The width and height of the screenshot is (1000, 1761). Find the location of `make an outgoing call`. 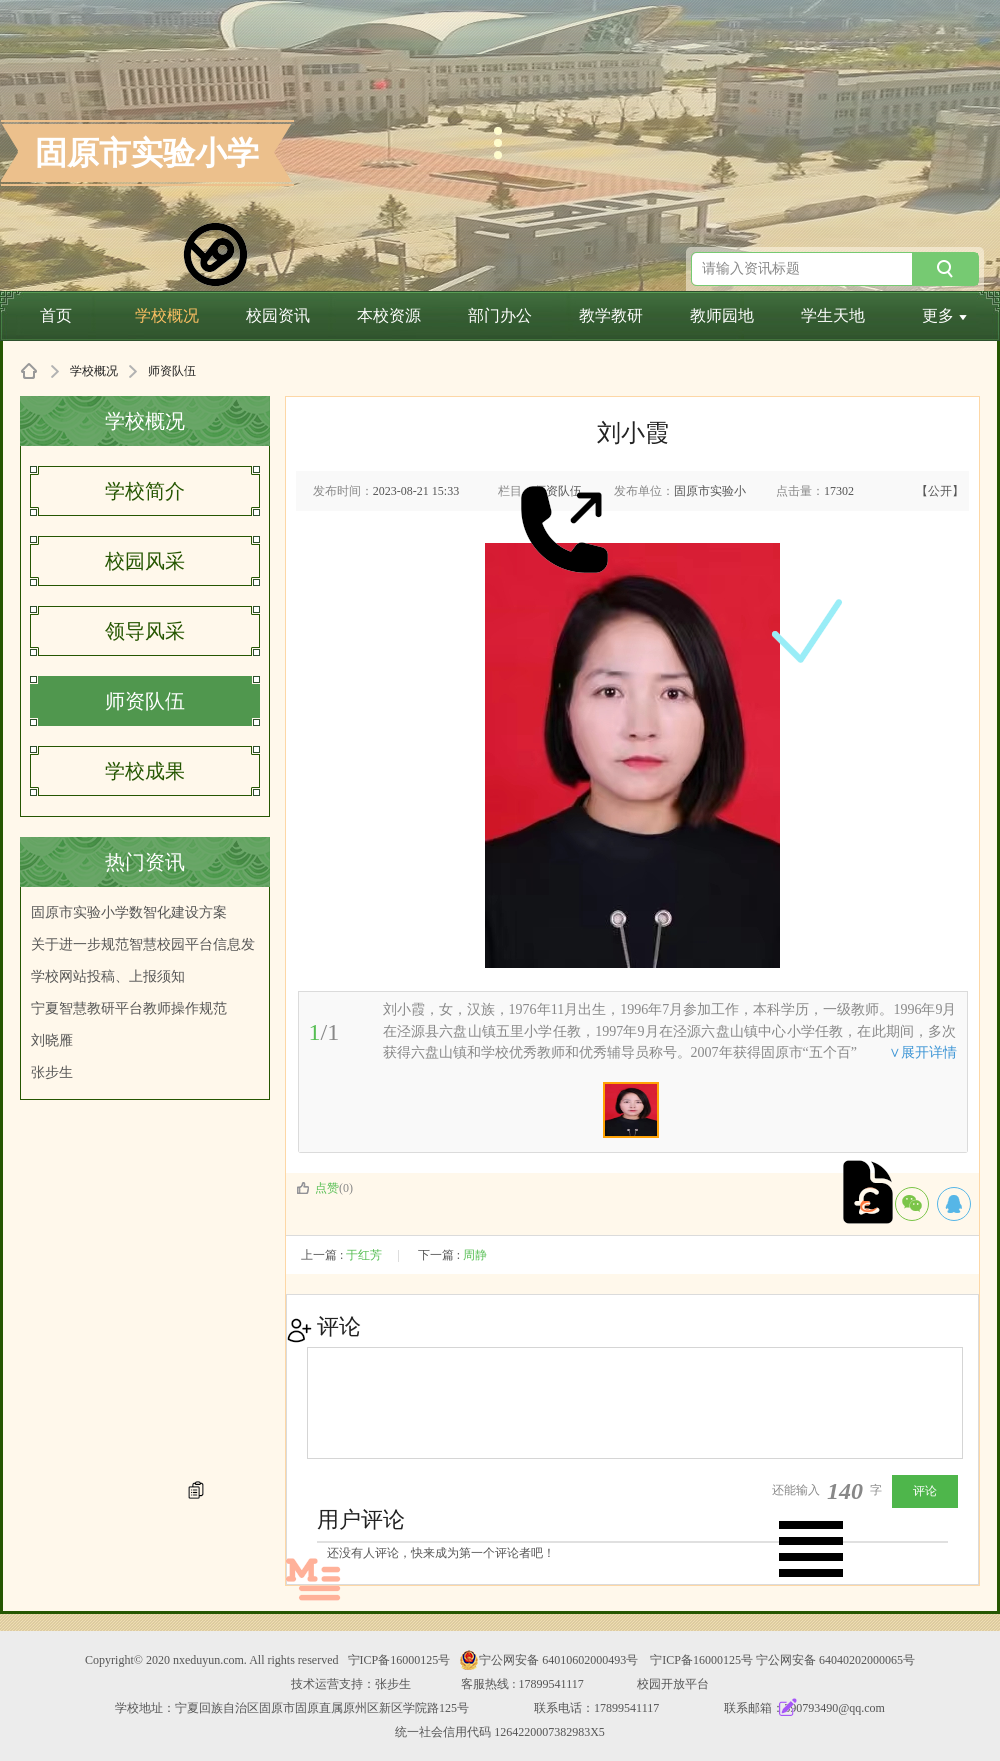

make an outgoing call is located at coordinates (564, 529).